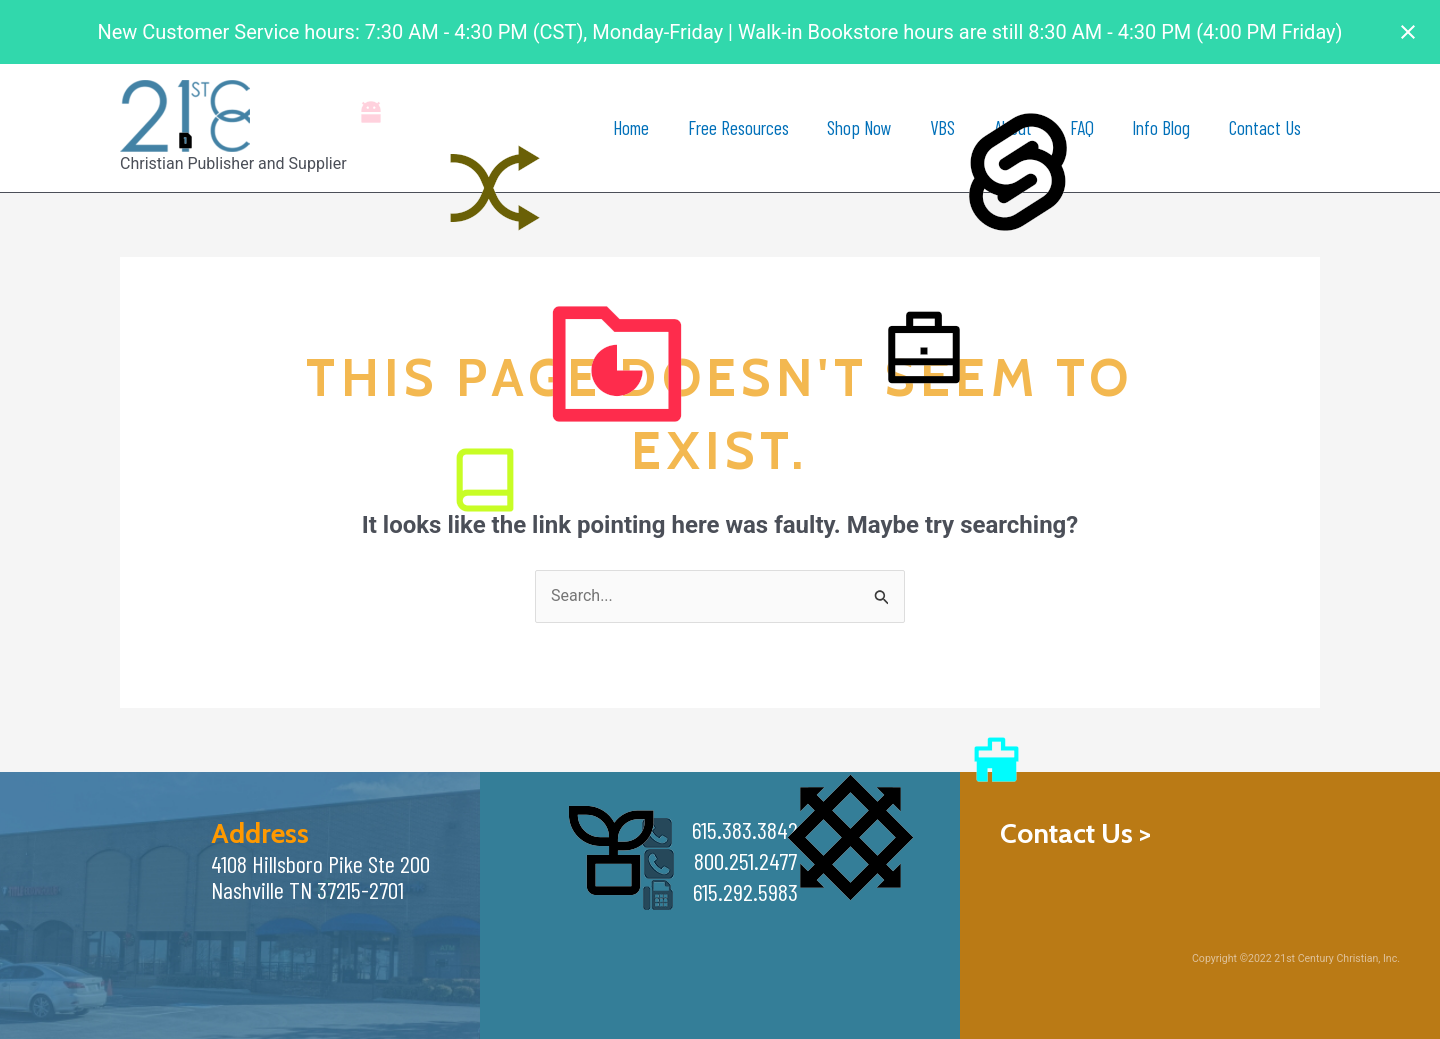 This screenshot has width=1440, height=1039. What do you see at coordinates (996, 759) in the screenshot?
I see `access brush or painting tools` at bounding box center [996, 759].